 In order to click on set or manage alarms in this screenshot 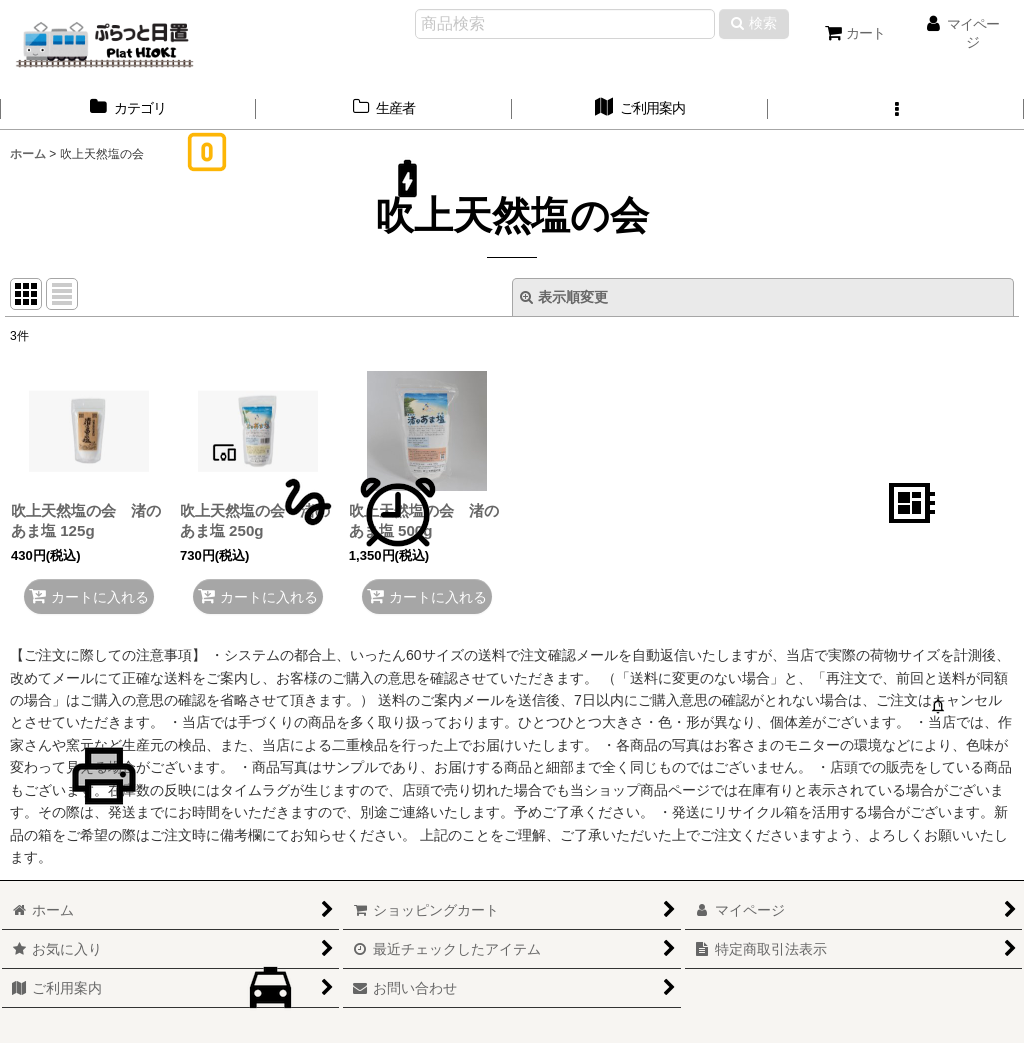, I will do `click(398, 512)`.